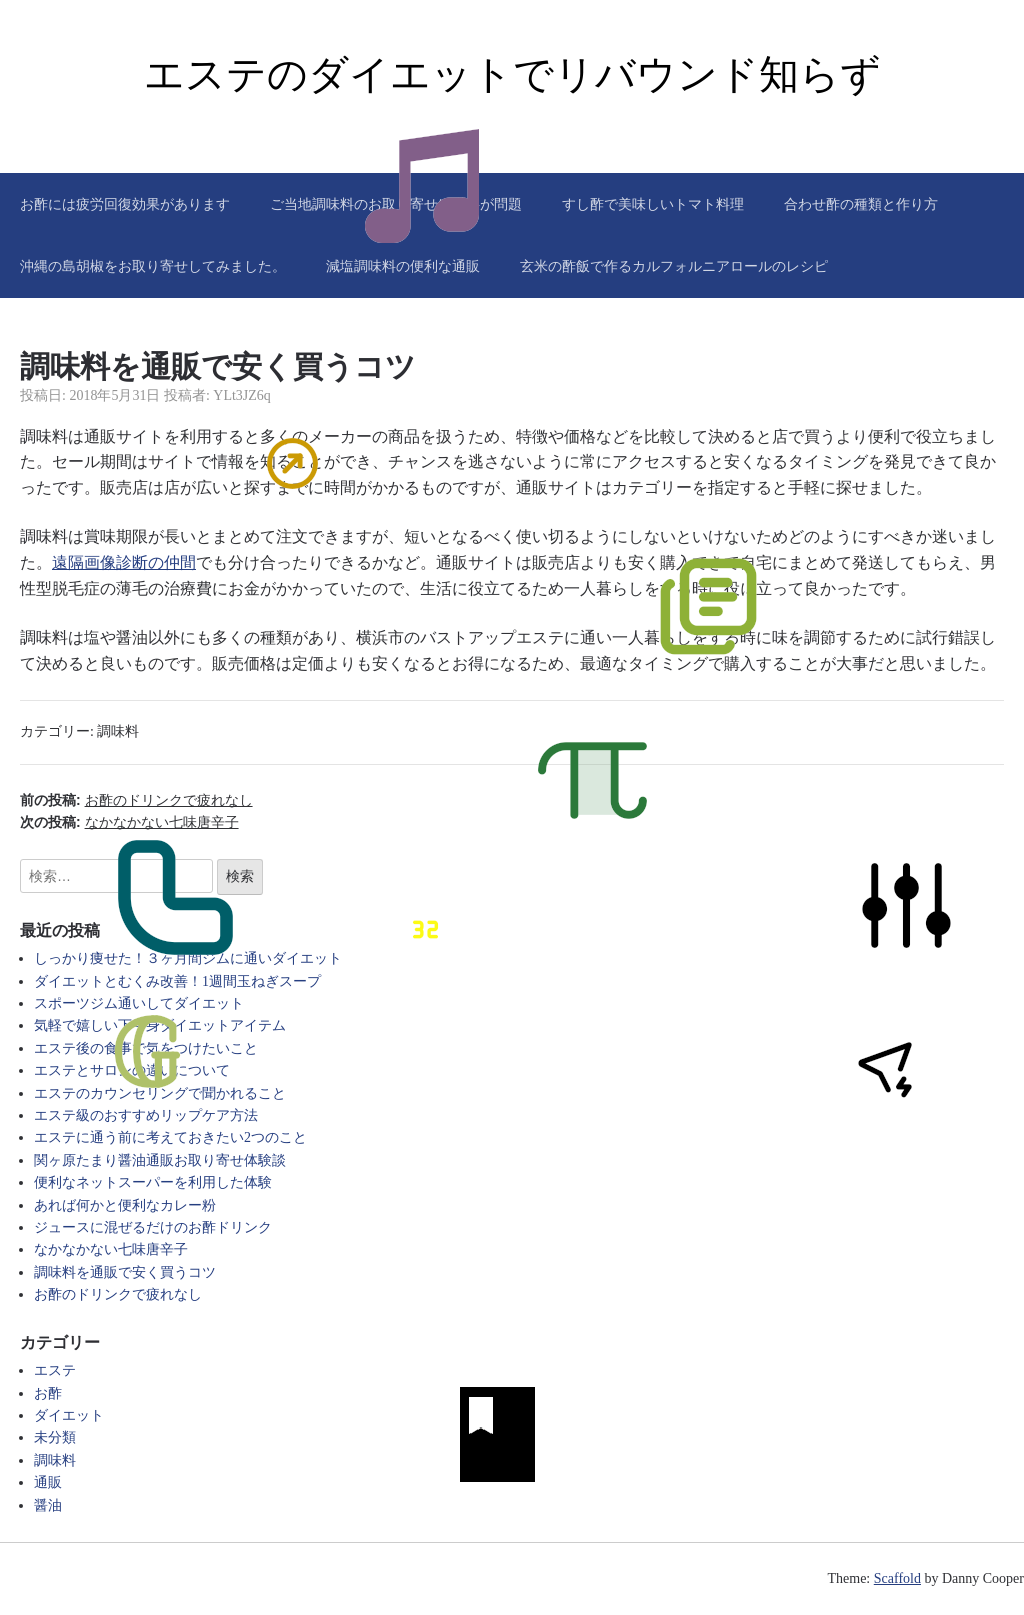 The image size is (1024, 1615). What do you see at coordinates (147, 1051) in the screenshot?
I see `link to The Guardian news website` at bounding box center [147, 1051].